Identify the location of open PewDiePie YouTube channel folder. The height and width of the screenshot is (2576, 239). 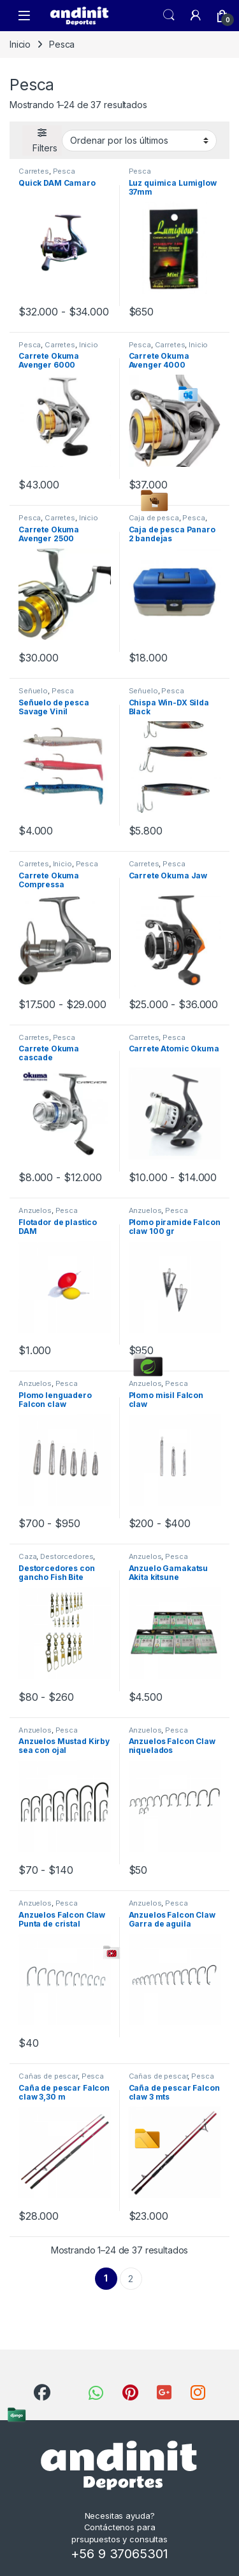
(112, 1953).